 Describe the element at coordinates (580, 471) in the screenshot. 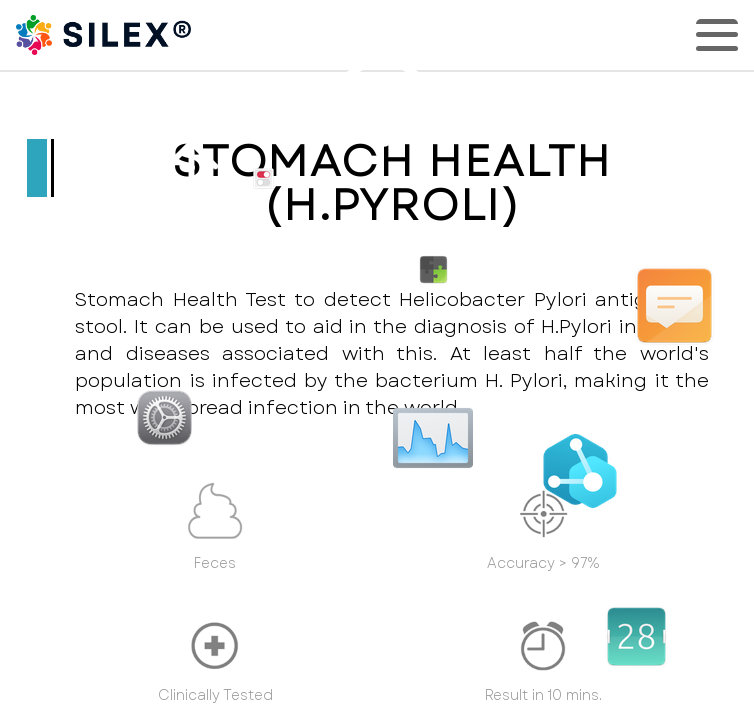

I see `open the twins app for managing paired or linked items` at that location.